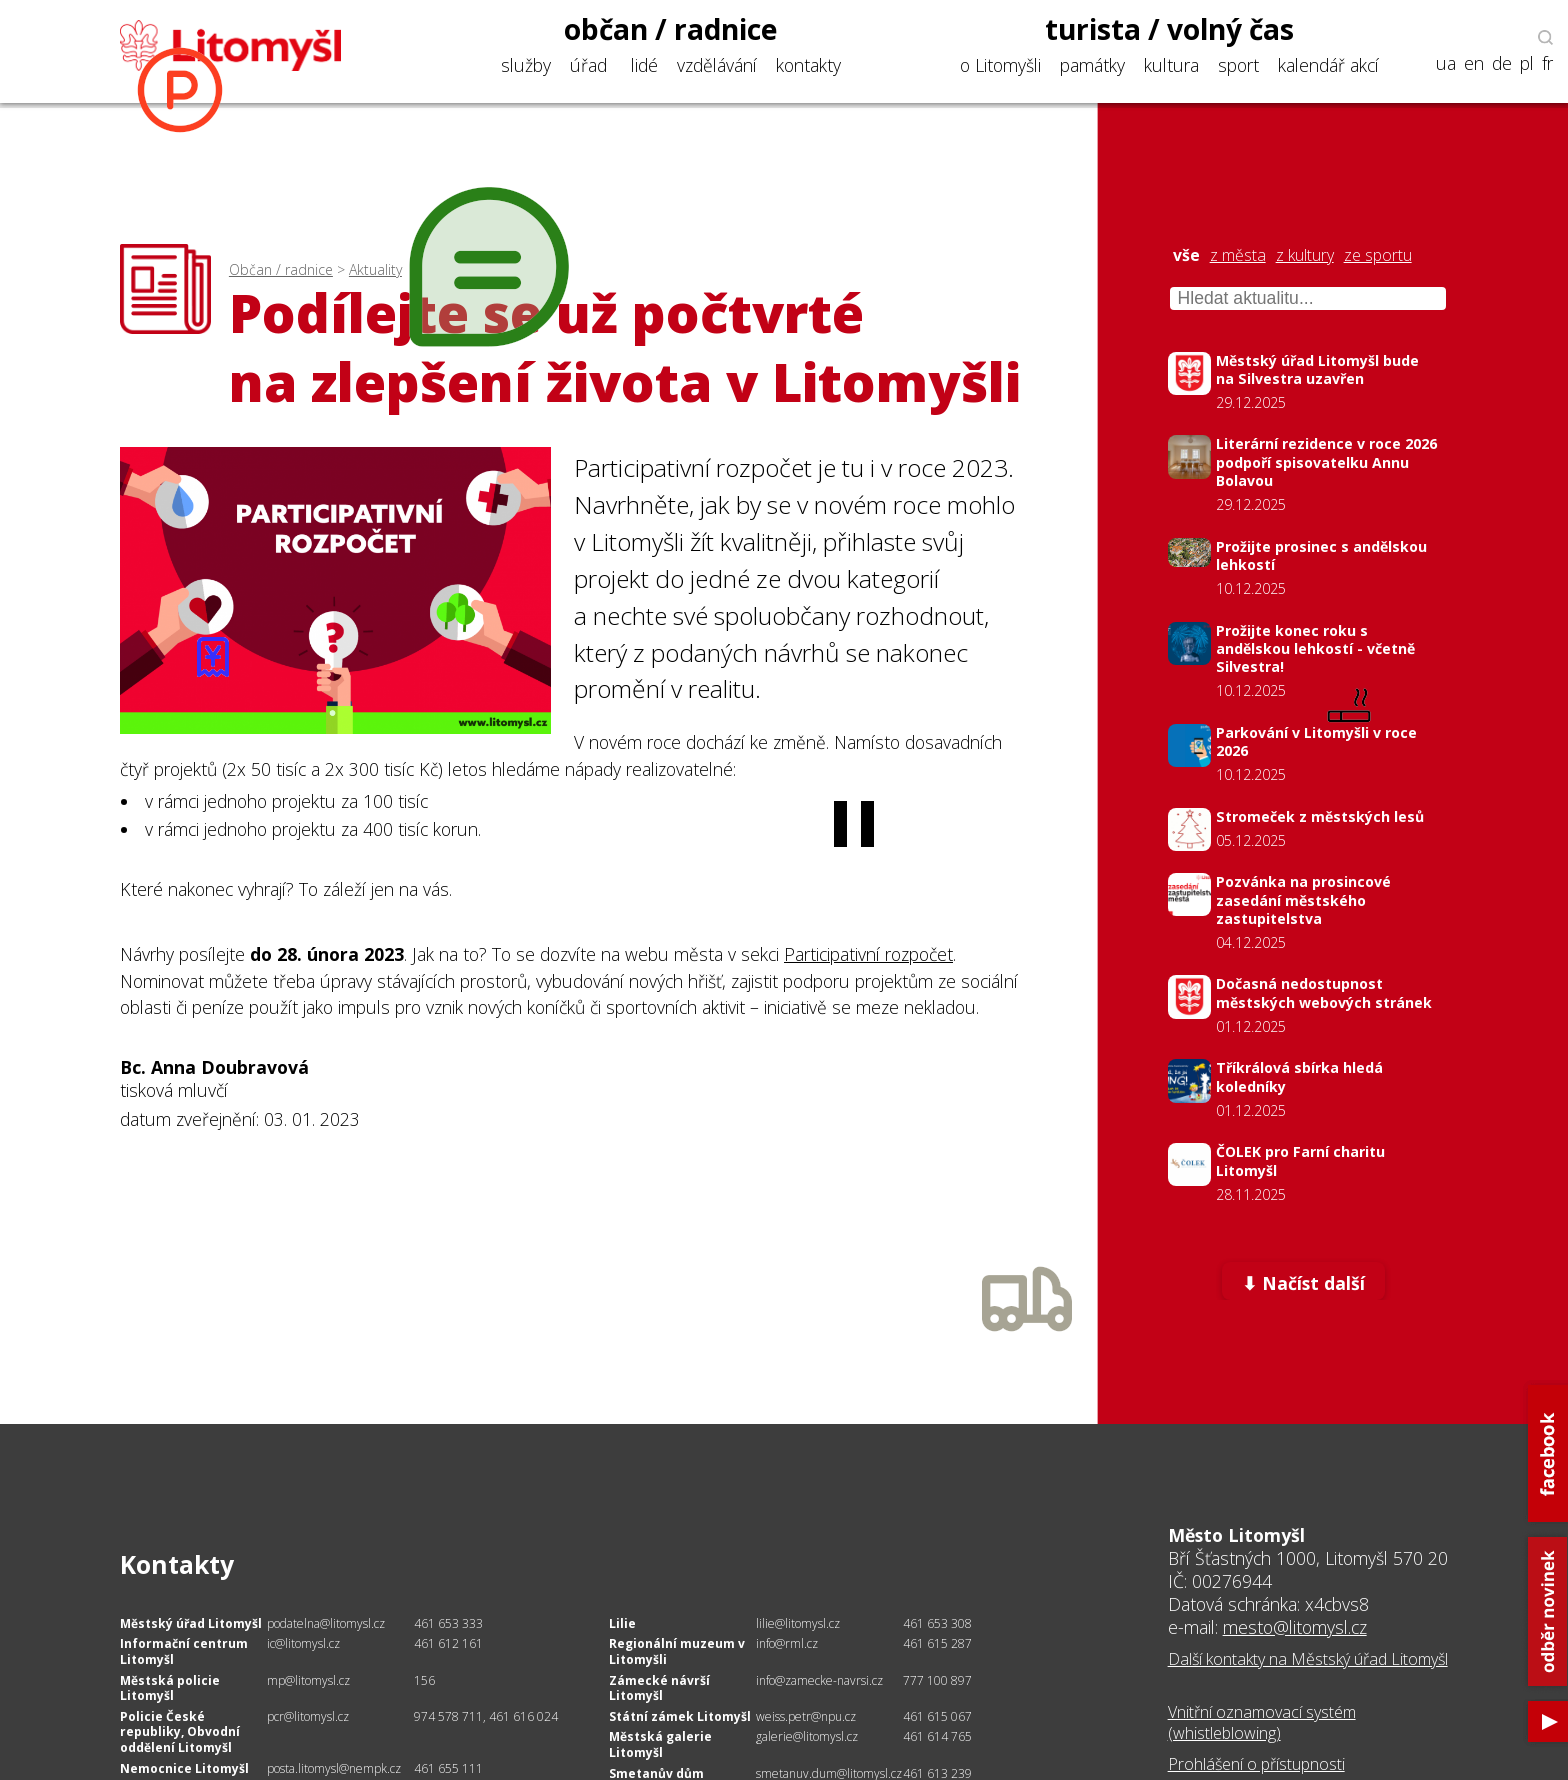 Image resolution: width=1568 pixels, height=1780 pixels. Describe the element at coordinates (1027, 1299) in the screenshot. I see `track shipping or delivery status` at that location.